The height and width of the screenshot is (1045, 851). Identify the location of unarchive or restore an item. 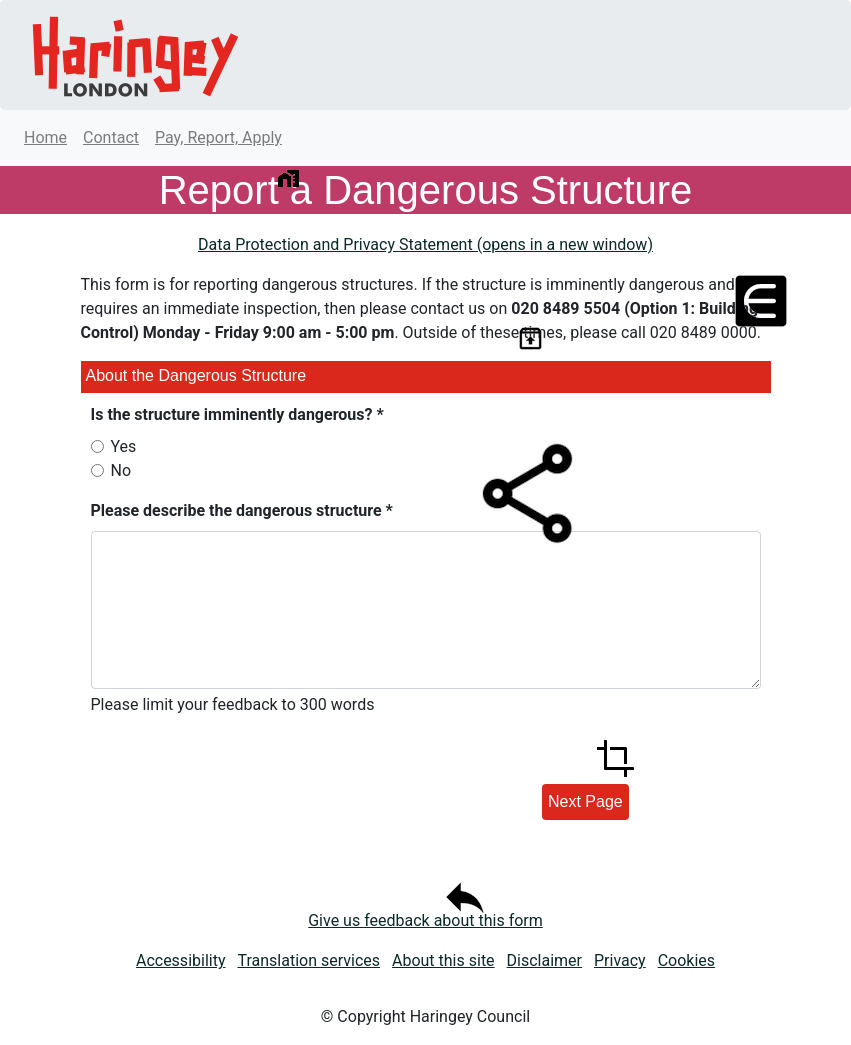
(530, 338).